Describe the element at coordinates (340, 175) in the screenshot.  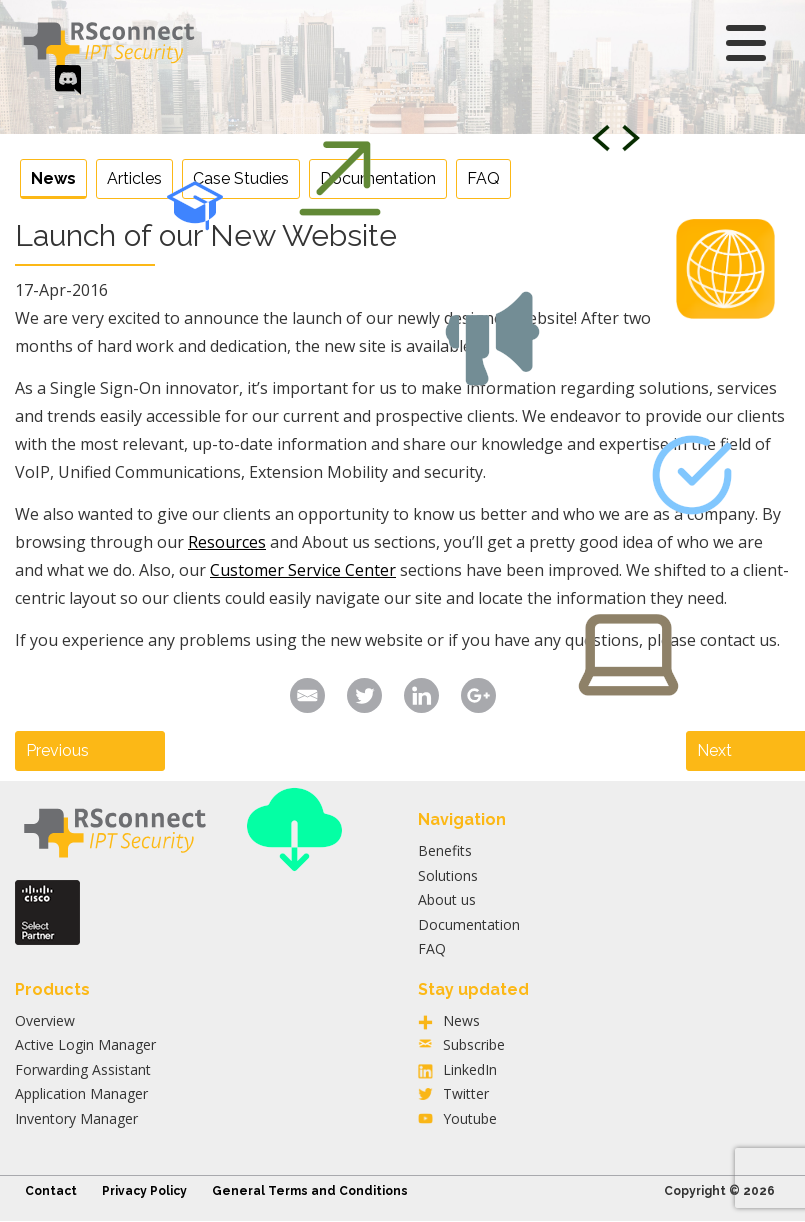
I see `open link in new window or tab` at that location.